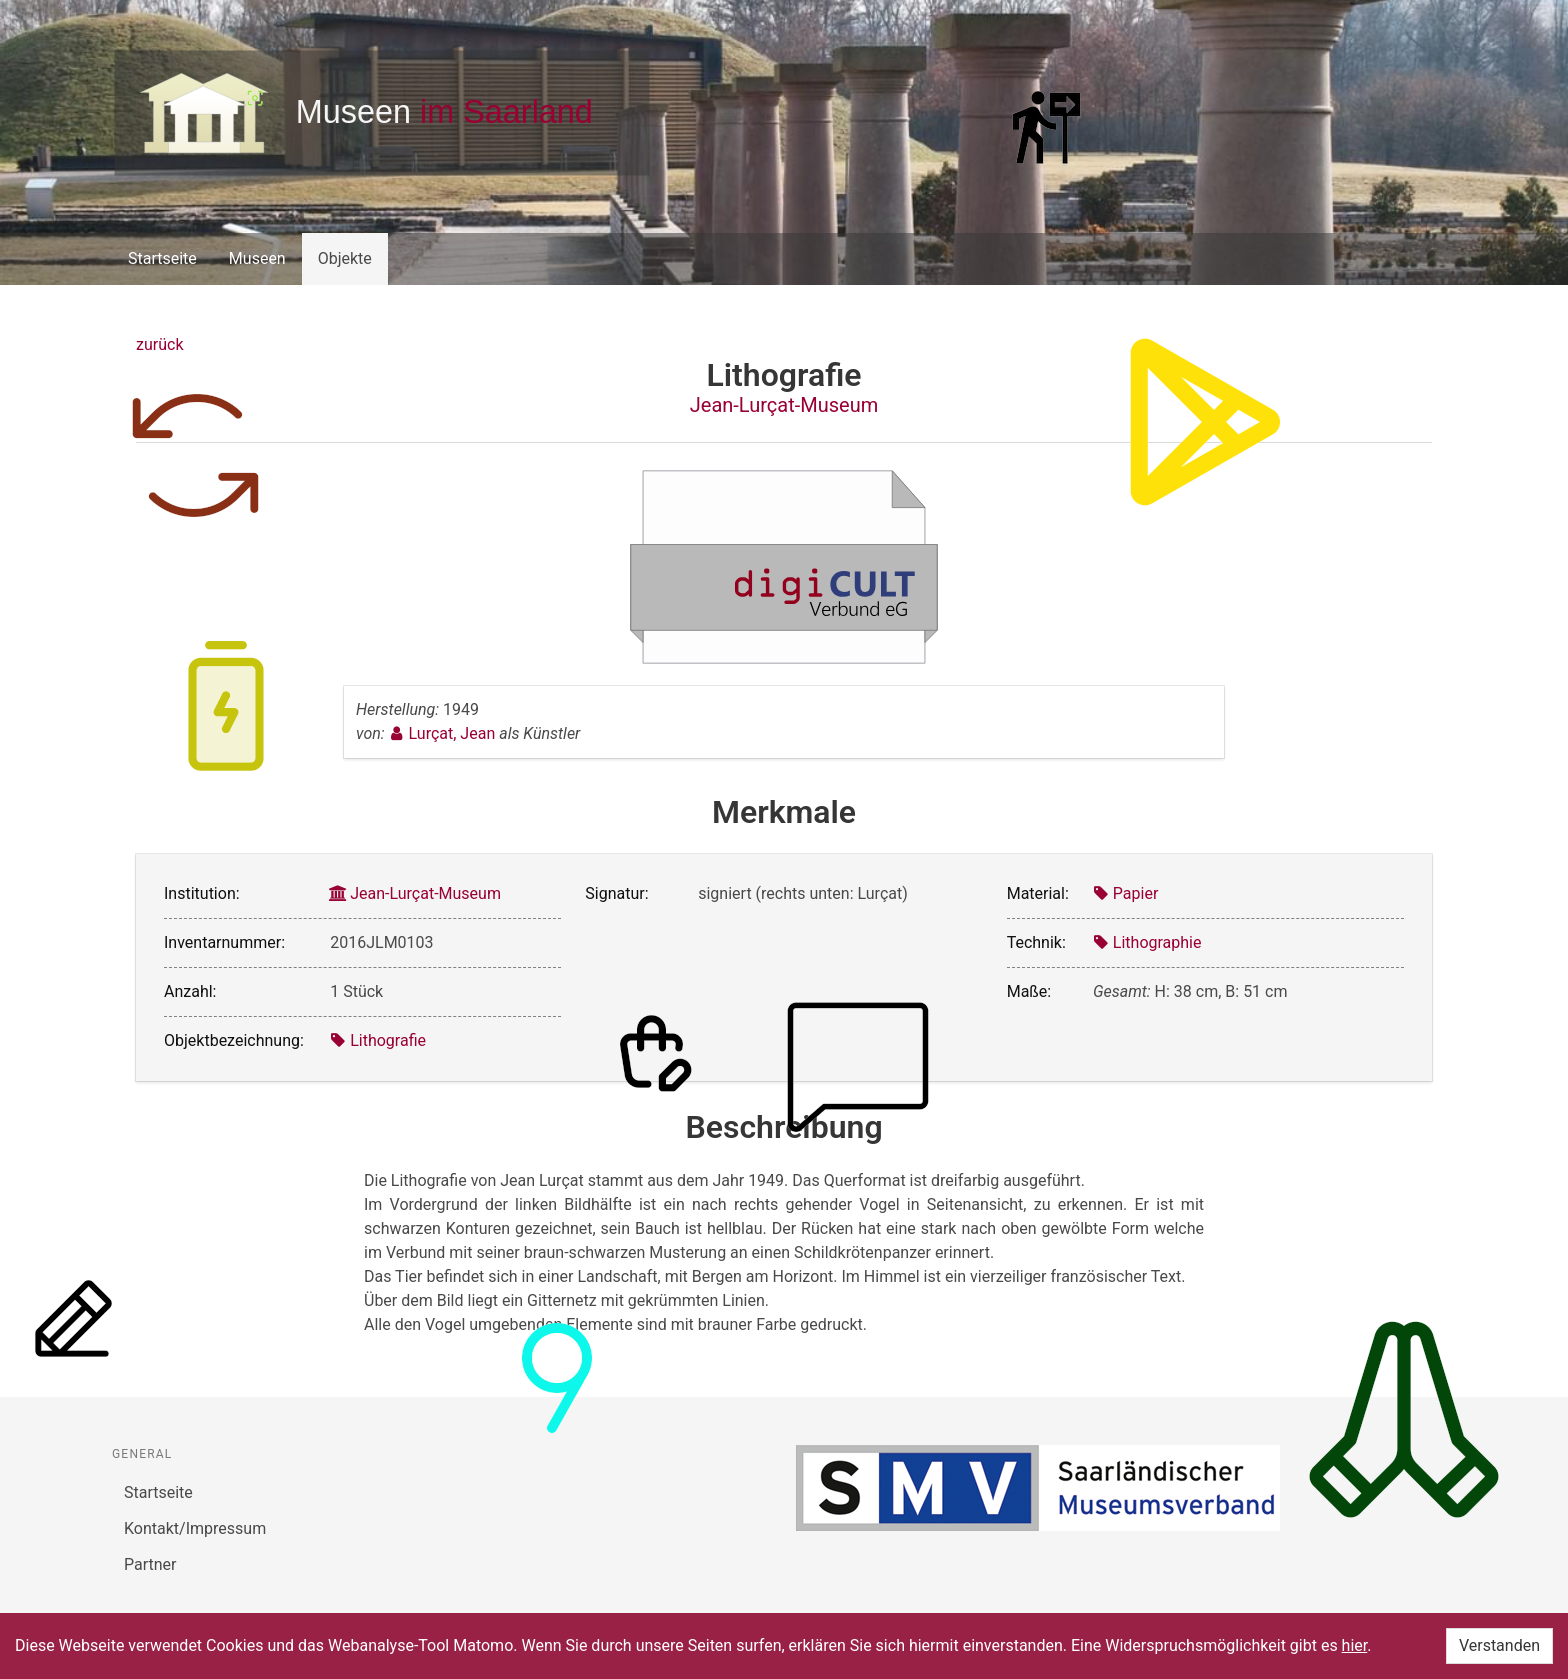  Describe the element at coordinates (195, 455) in the screenshot. I see `refresh or reload content` at that location.